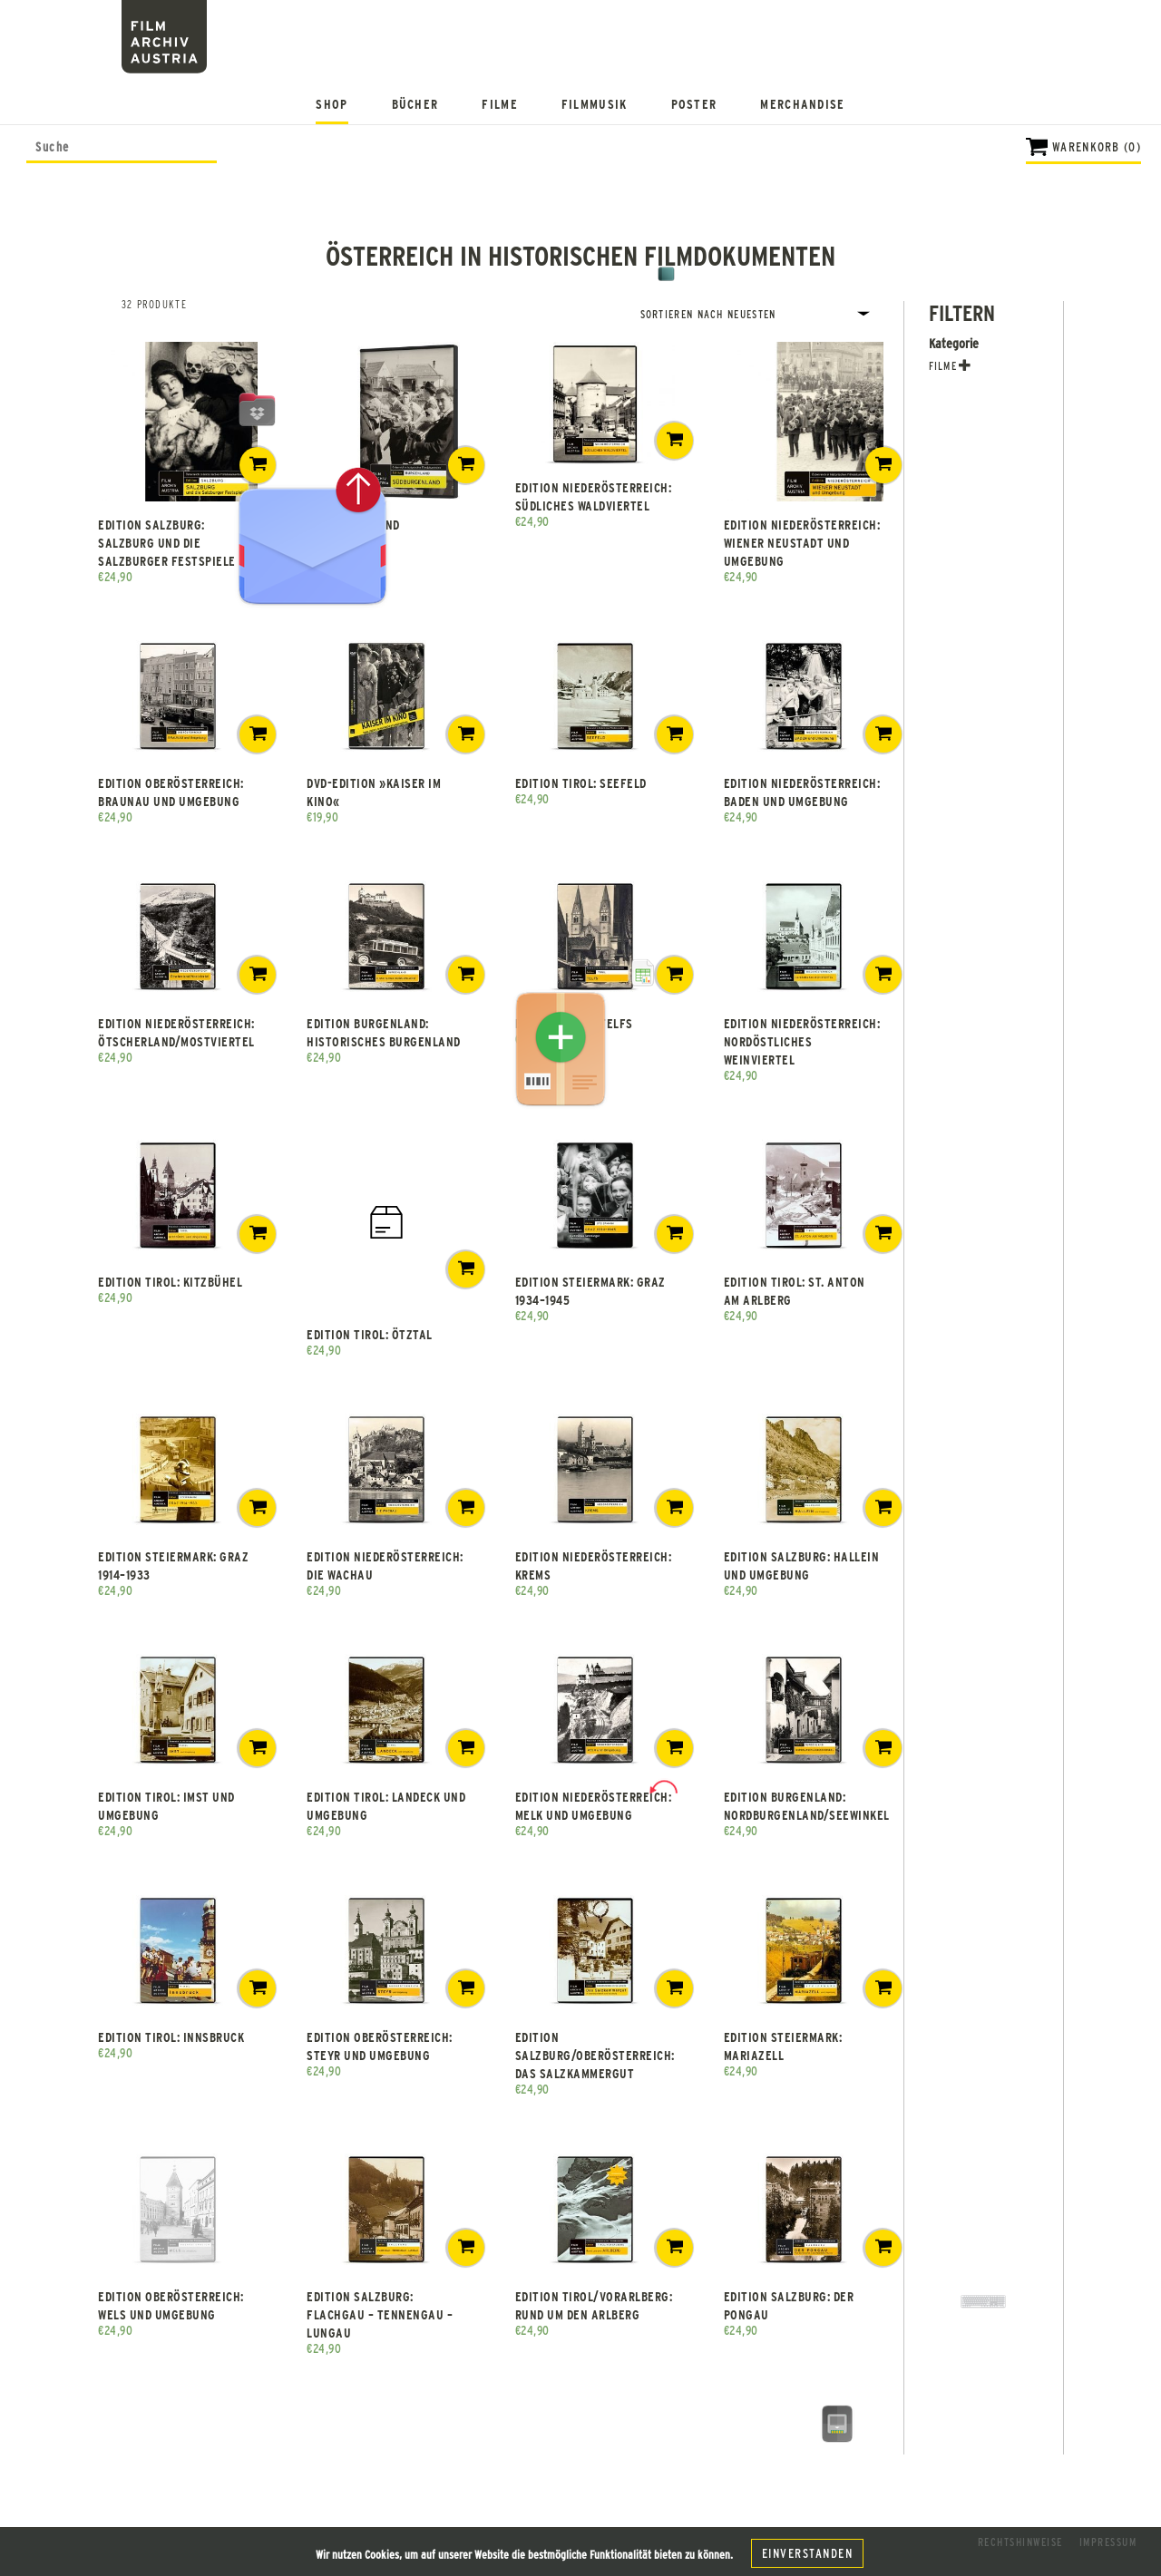 The height and width of the screenshot is (2576, 1161). What do you see at coordinates (312, 546) in the screenshot?
I see `send an email or message` at bounding box center [312, 546].